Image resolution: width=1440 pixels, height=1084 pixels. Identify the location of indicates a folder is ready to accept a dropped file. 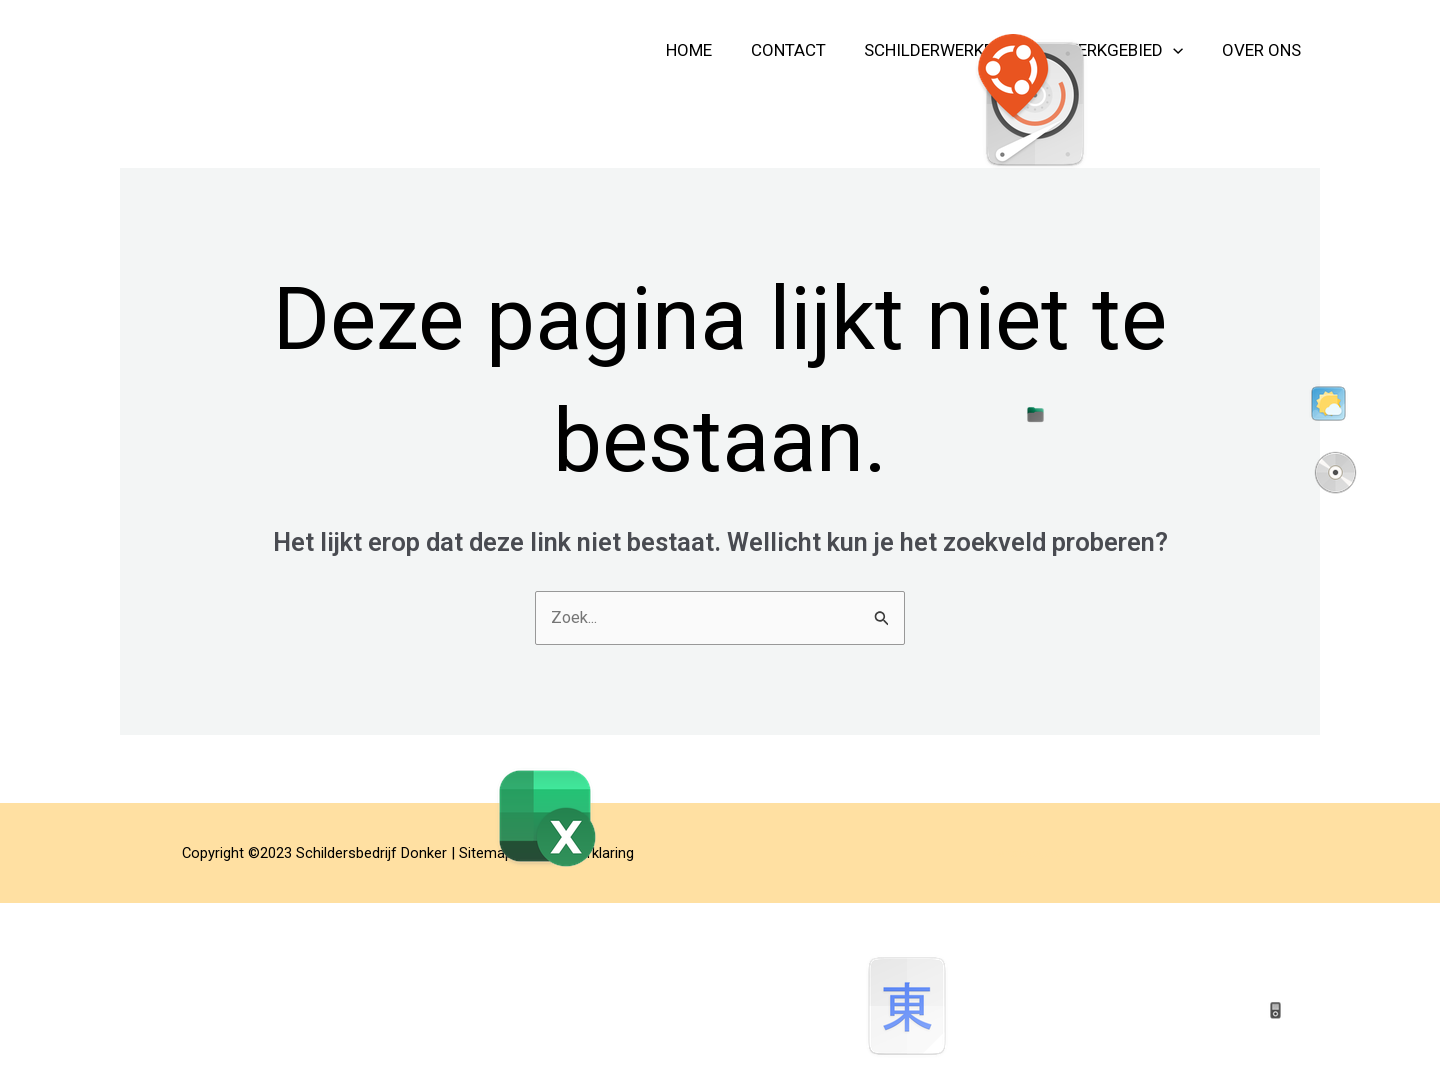
(1035, 414).